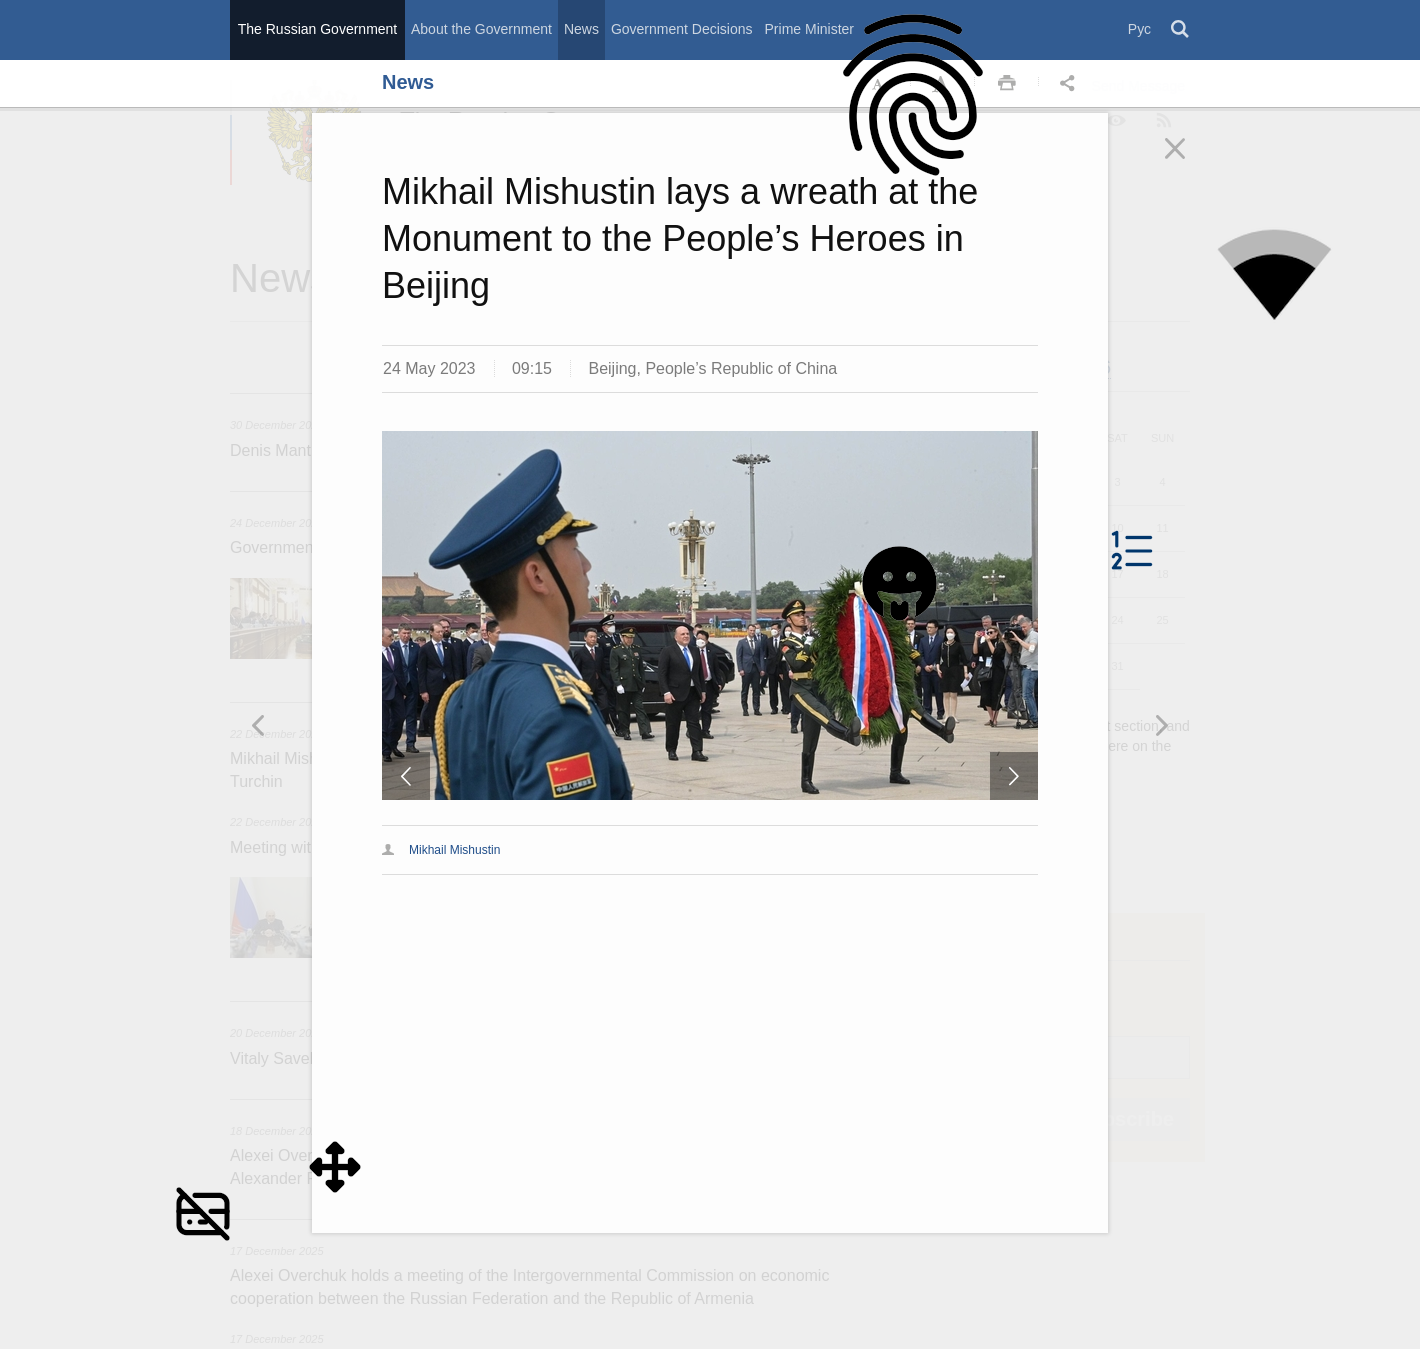 The width and height of the screenshot is (1420, 1349). Describe the element at coordinates (1132, 551) in the screenshot. I see `create a numbered list` at that location.